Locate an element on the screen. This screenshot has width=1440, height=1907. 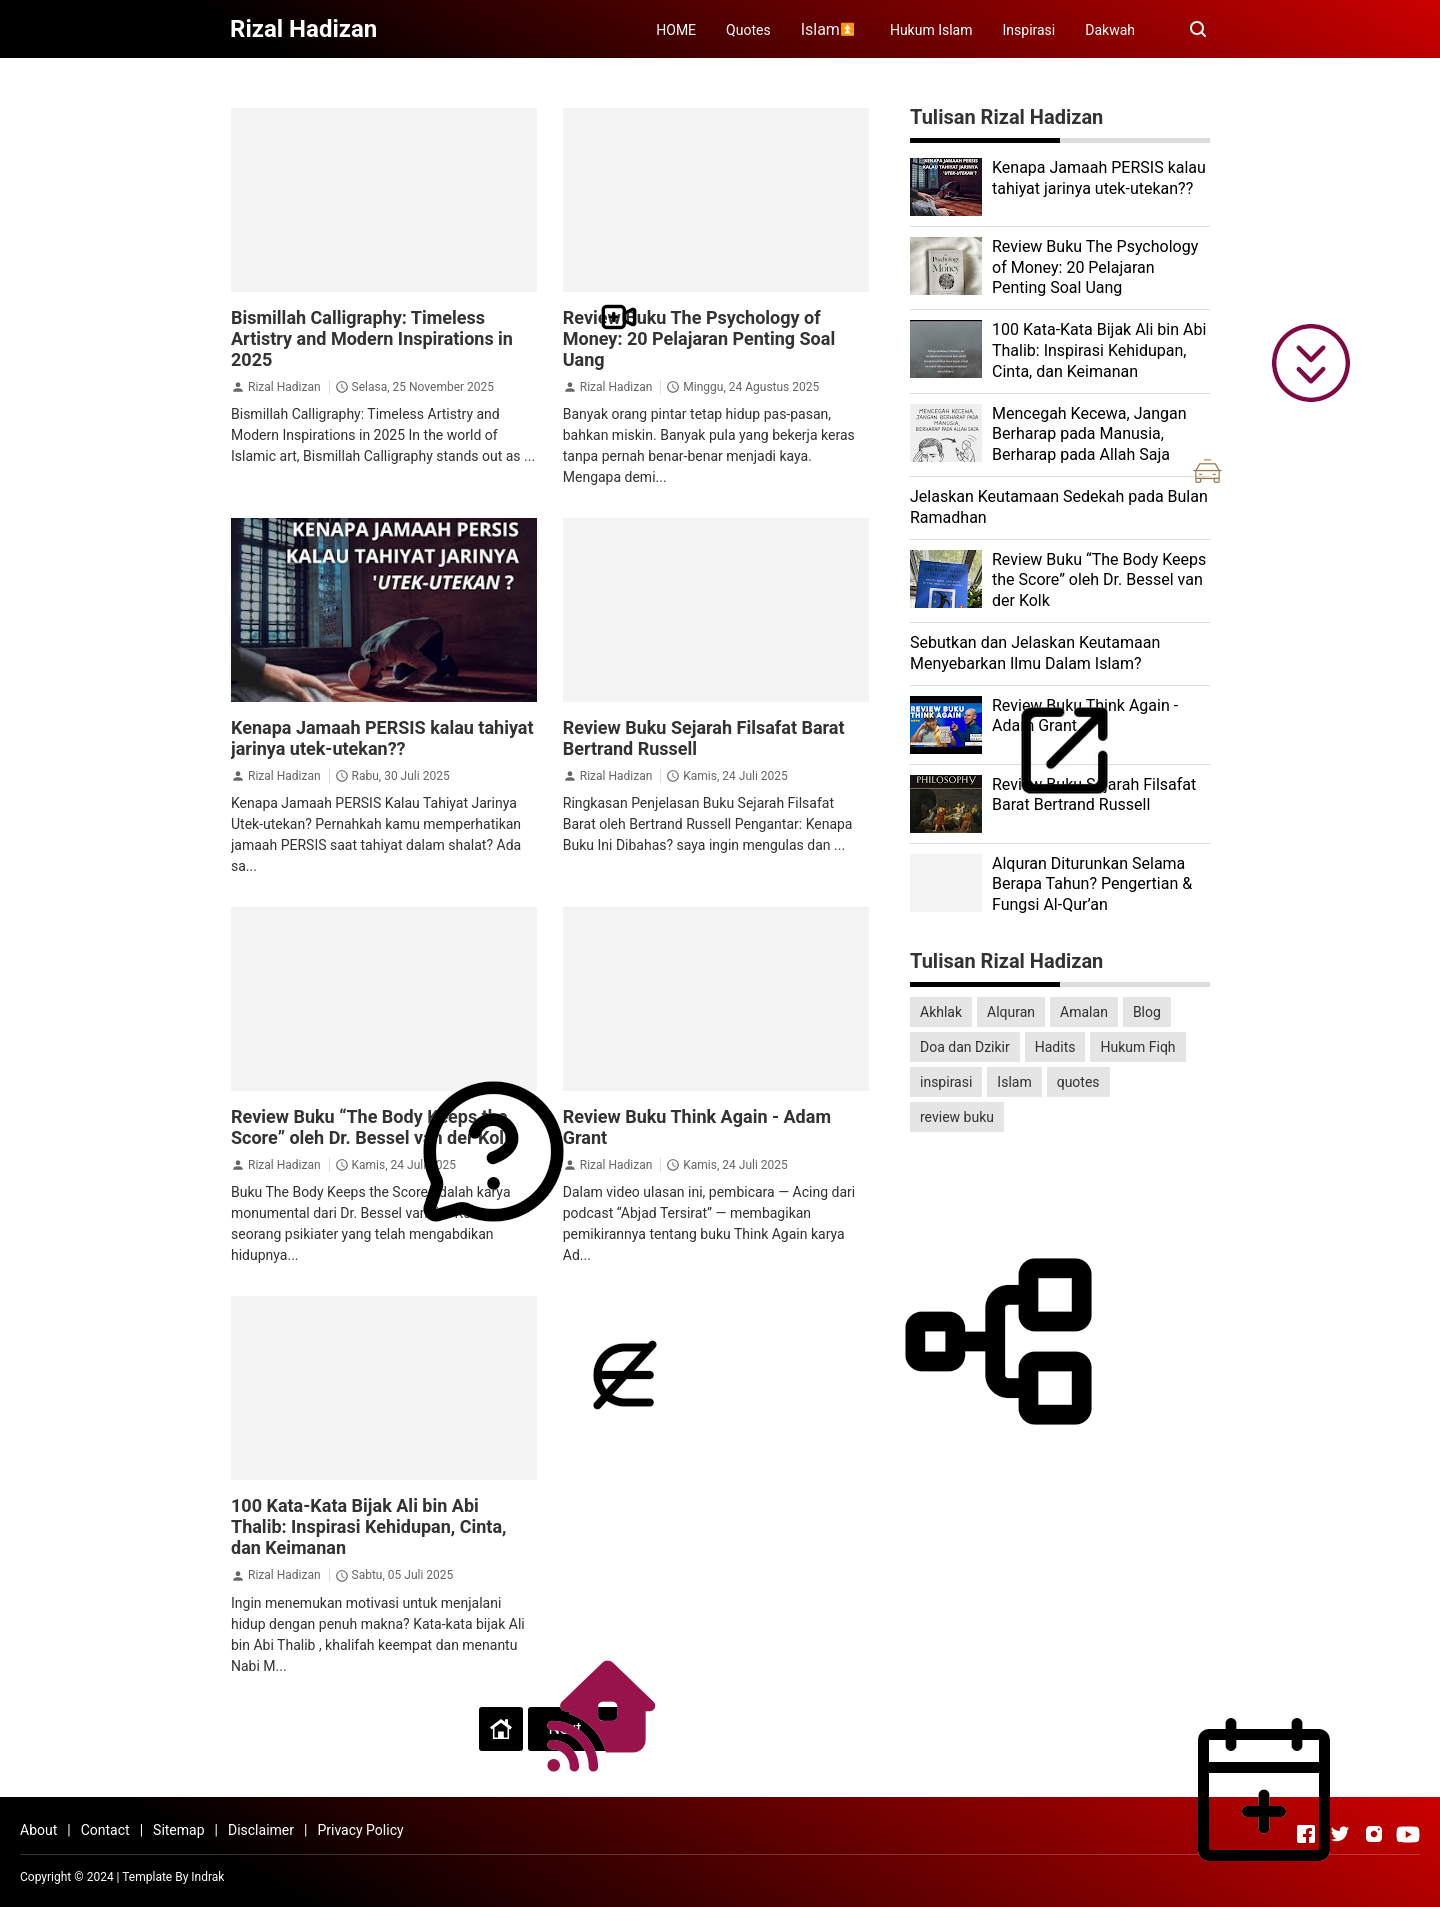
contact or locate emergency services is located at coordinates (1207, 472).